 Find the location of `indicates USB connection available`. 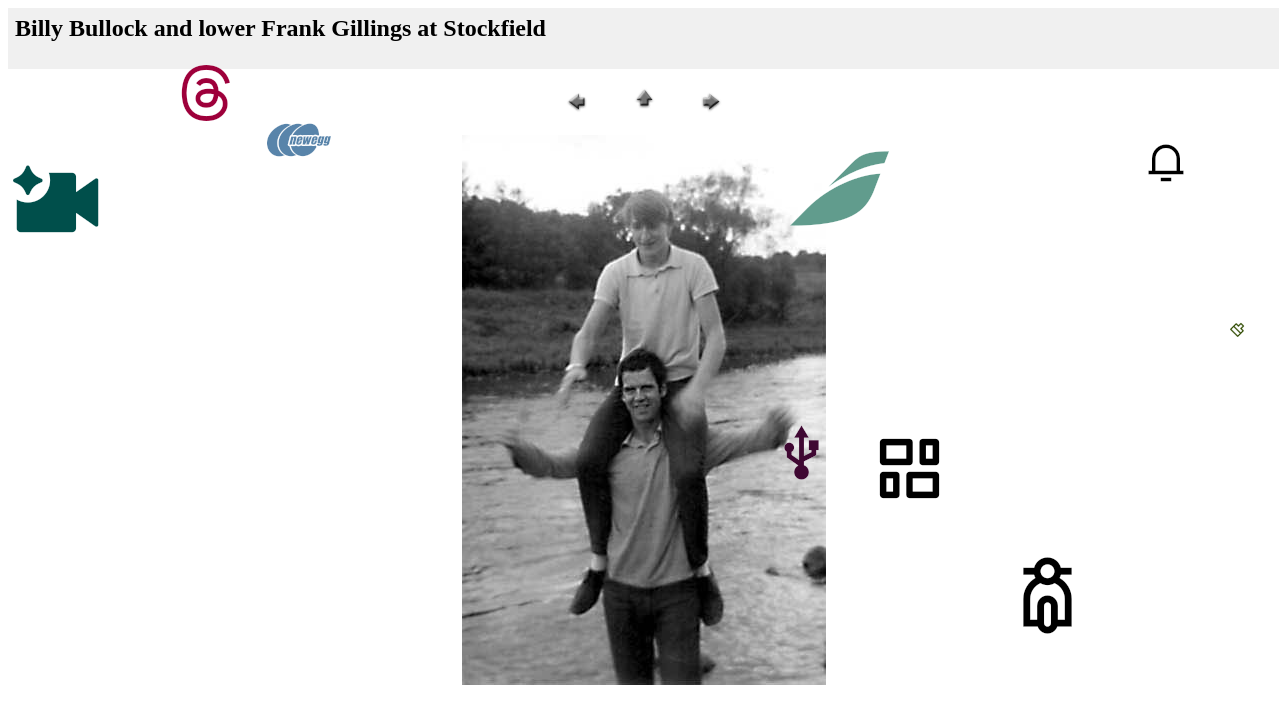

indicates USB connection available is located at coordinates (801, 452).